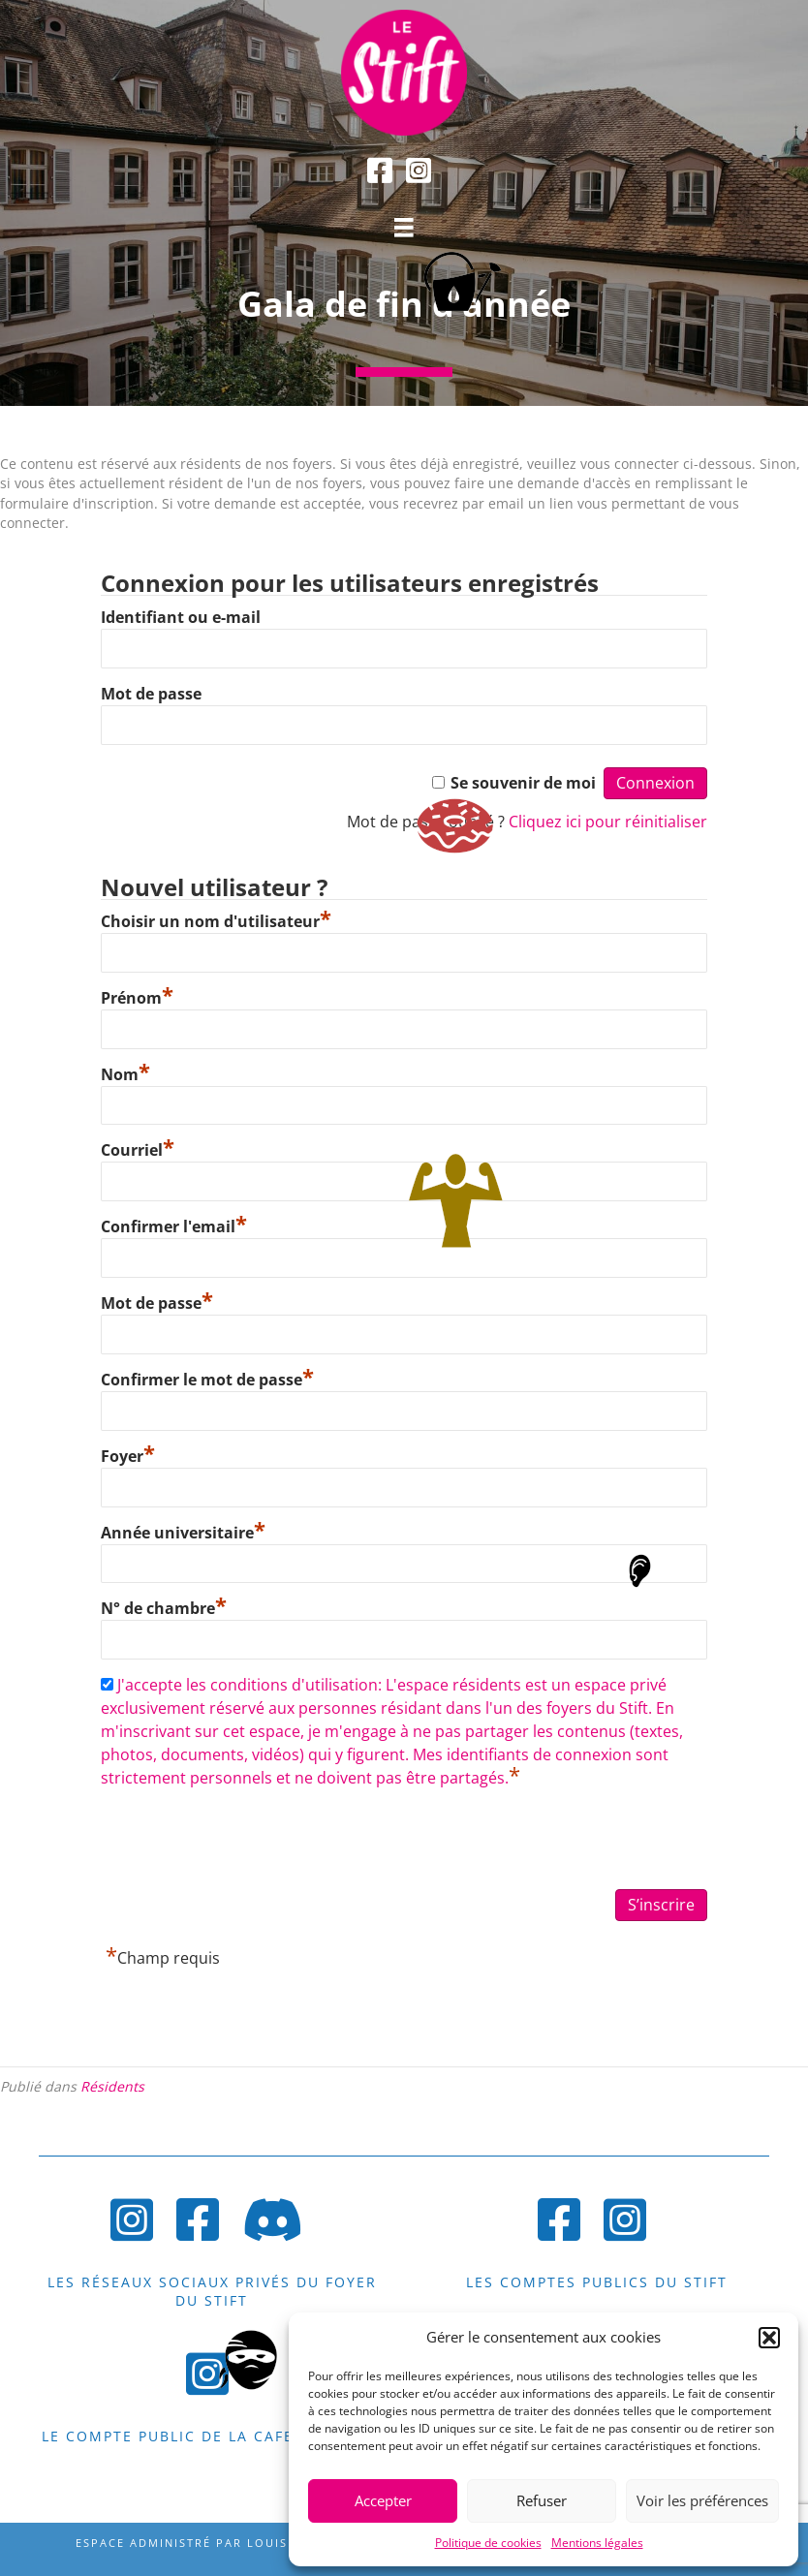  Describe the element at coordinates (248, 2360) in the screenshot. I see `select ninja character class` at that location.